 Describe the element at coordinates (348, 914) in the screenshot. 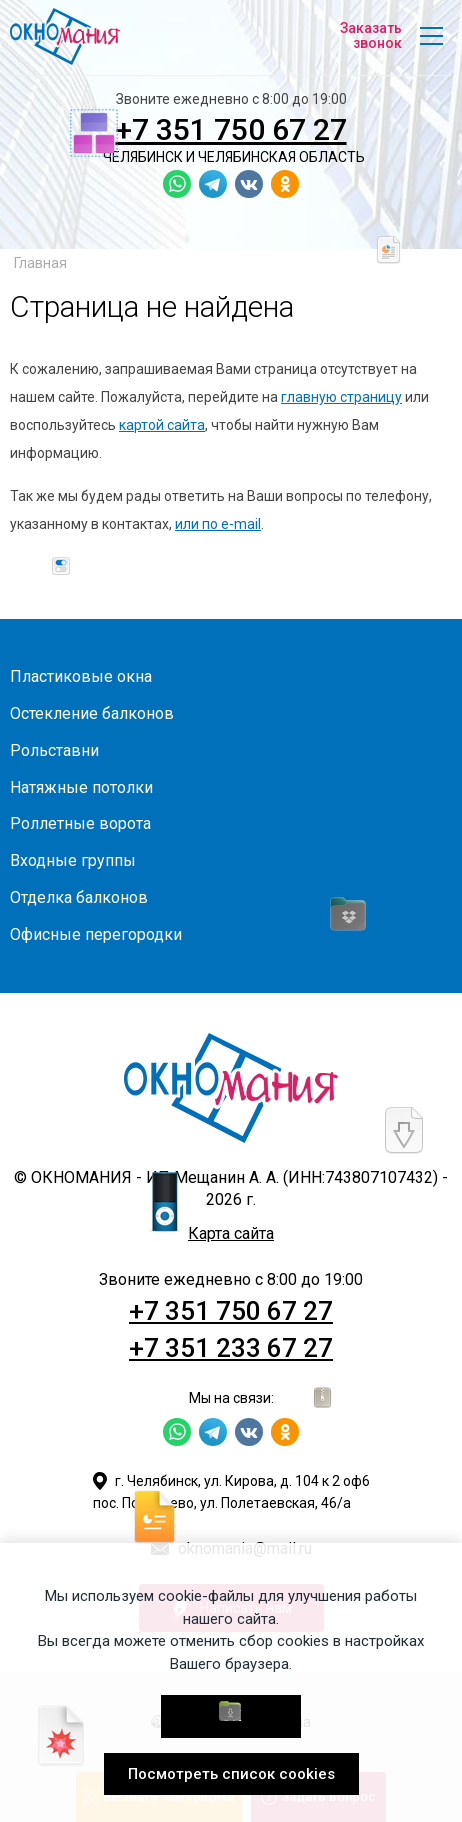

I see `open your Dropbox synced folder` at that location.